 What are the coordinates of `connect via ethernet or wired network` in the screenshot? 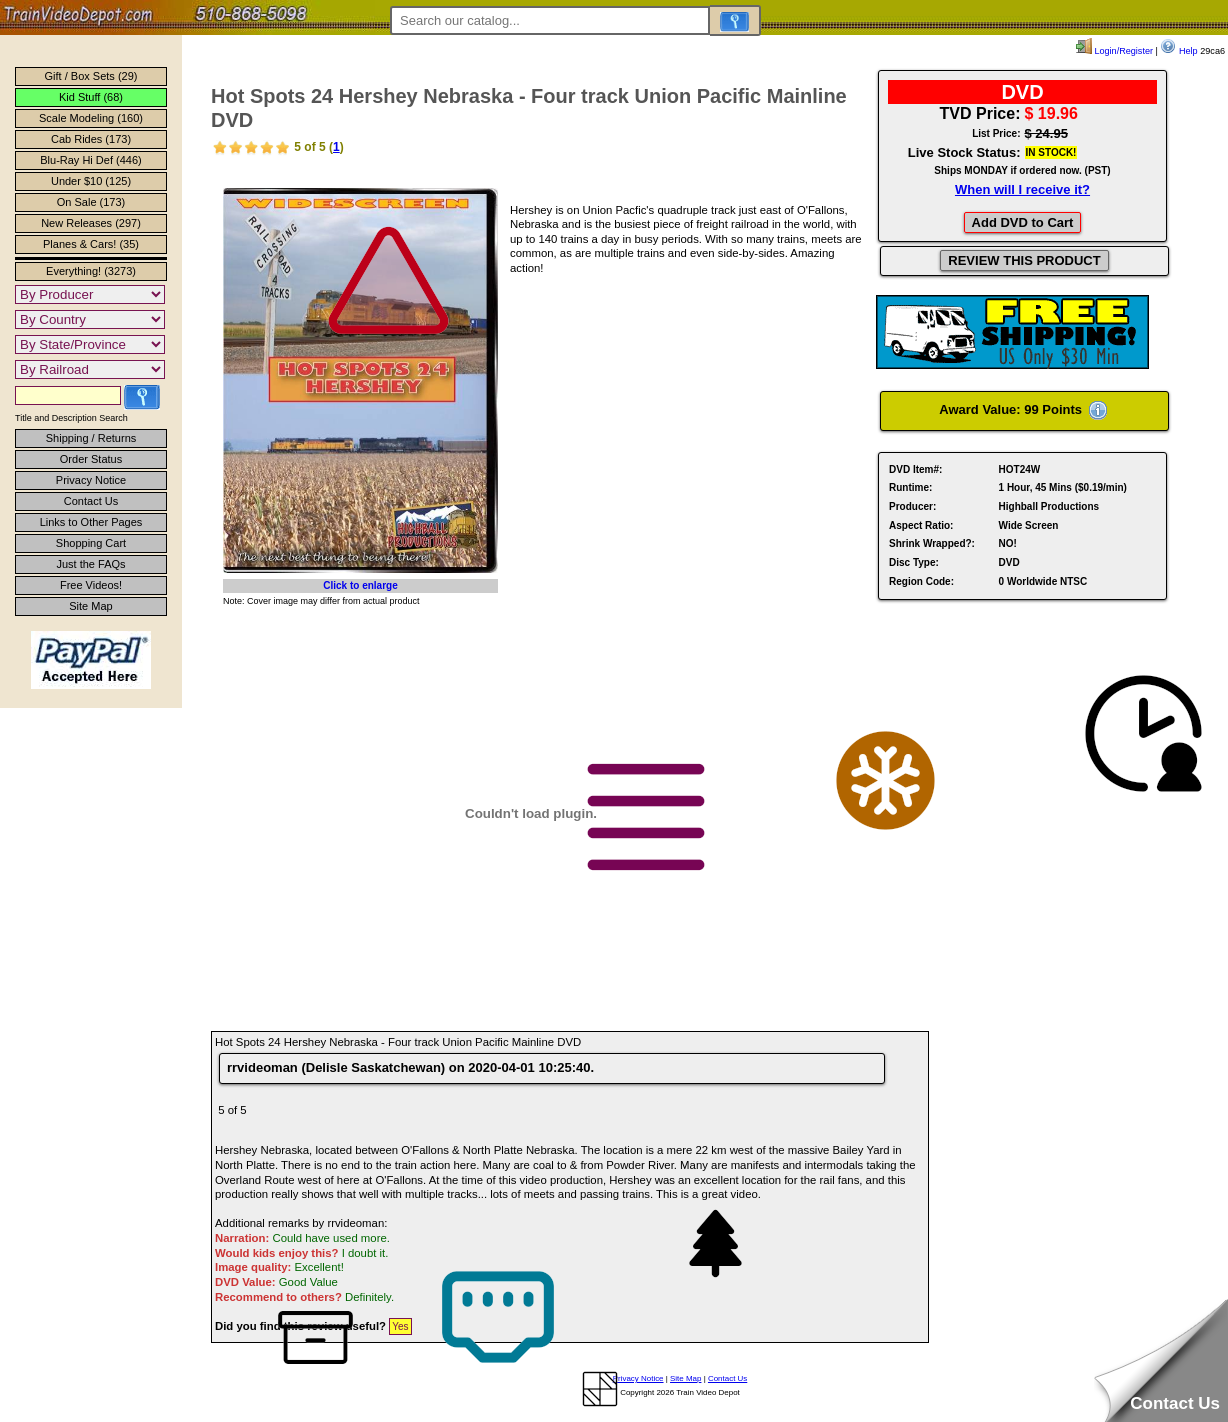 It's located at (498, 1317).